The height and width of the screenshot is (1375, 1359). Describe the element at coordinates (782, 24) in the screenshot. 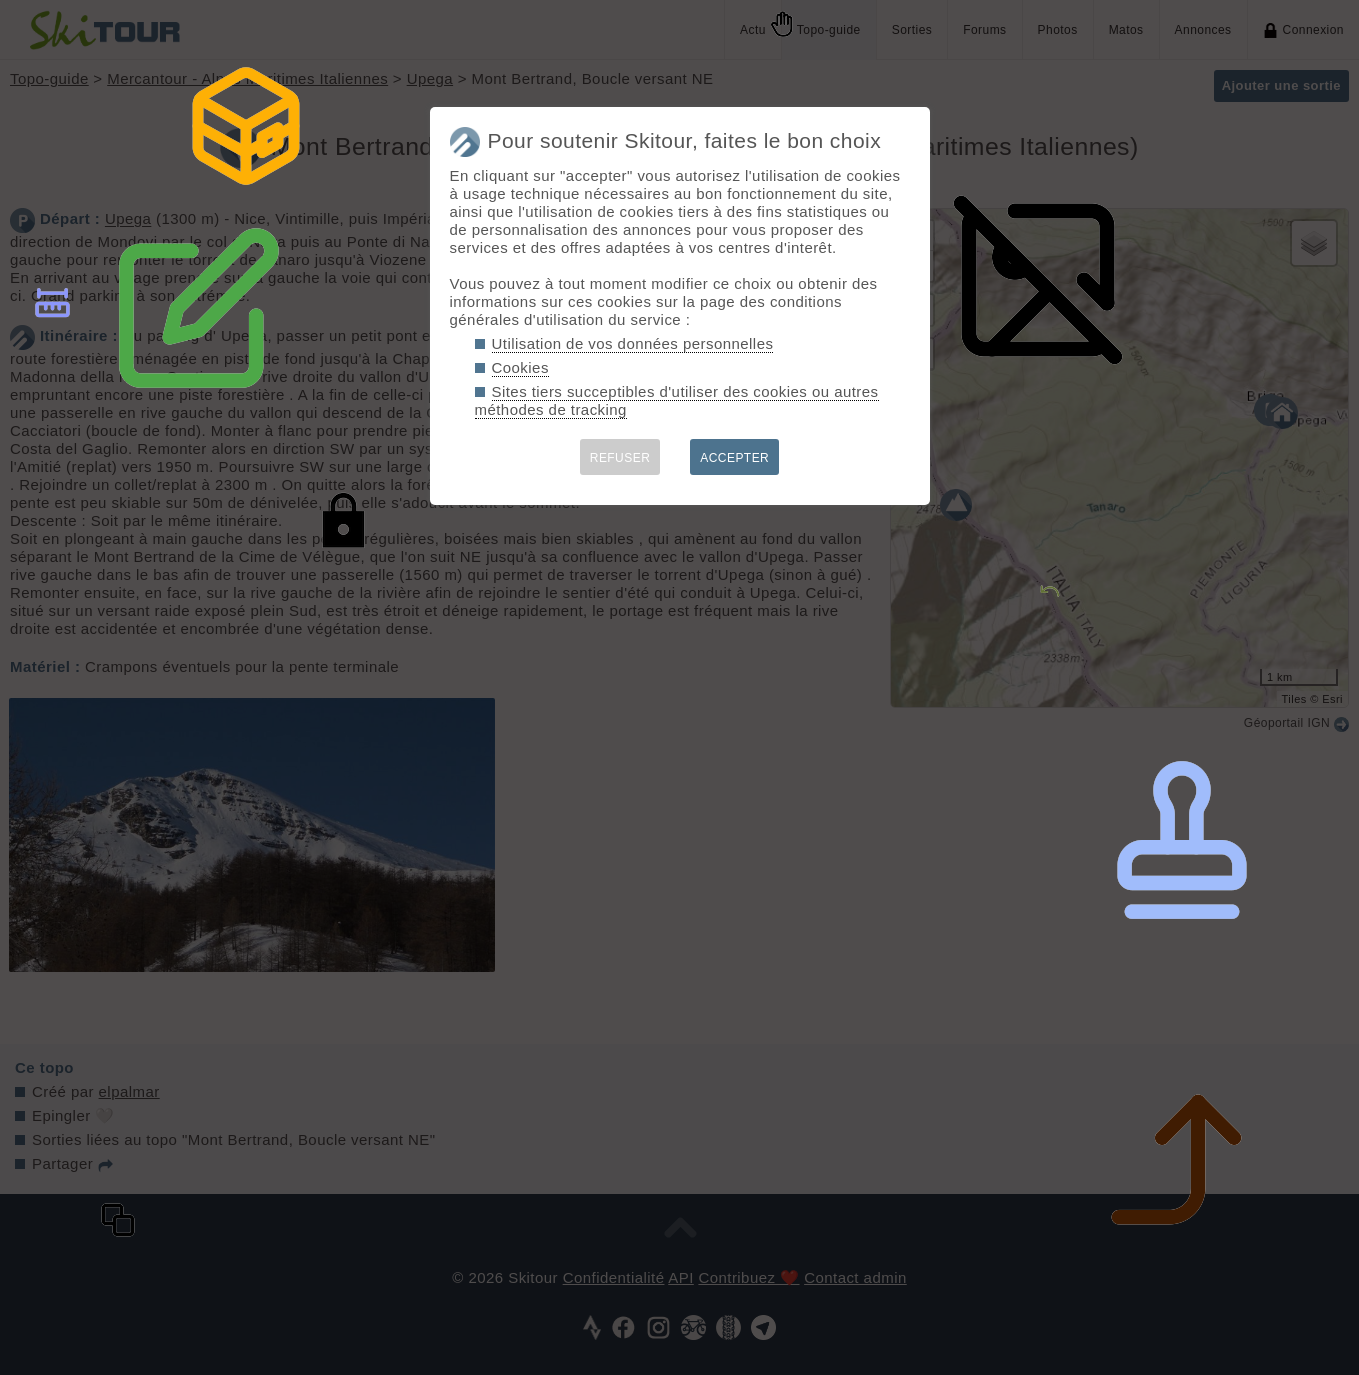

I see `stop or halt an action` at that location.